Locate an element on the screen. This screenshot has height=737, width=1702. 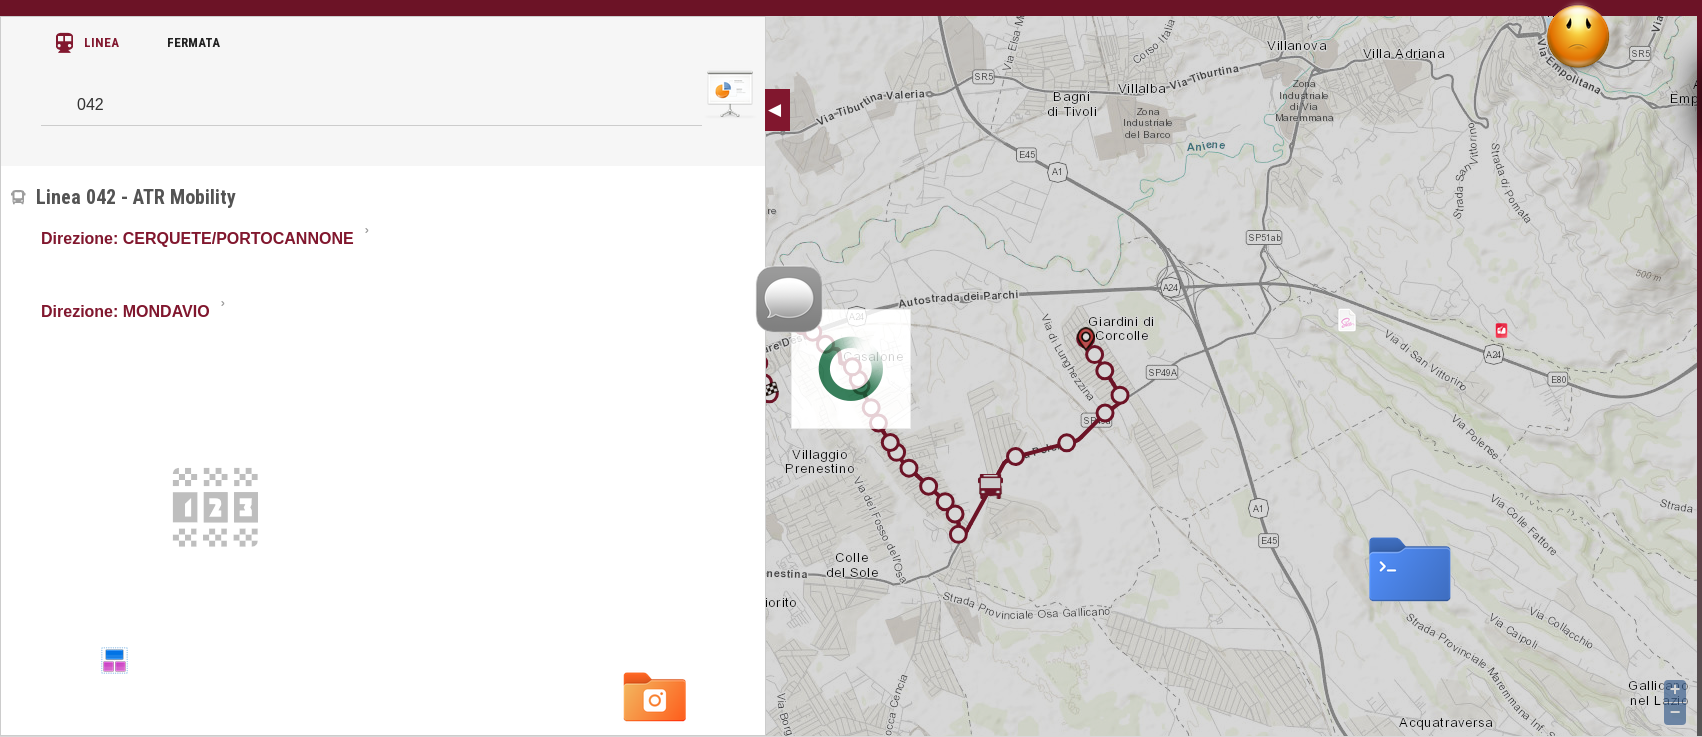
open 4K Stogram downloads folder is located at coordinates (654, 698).